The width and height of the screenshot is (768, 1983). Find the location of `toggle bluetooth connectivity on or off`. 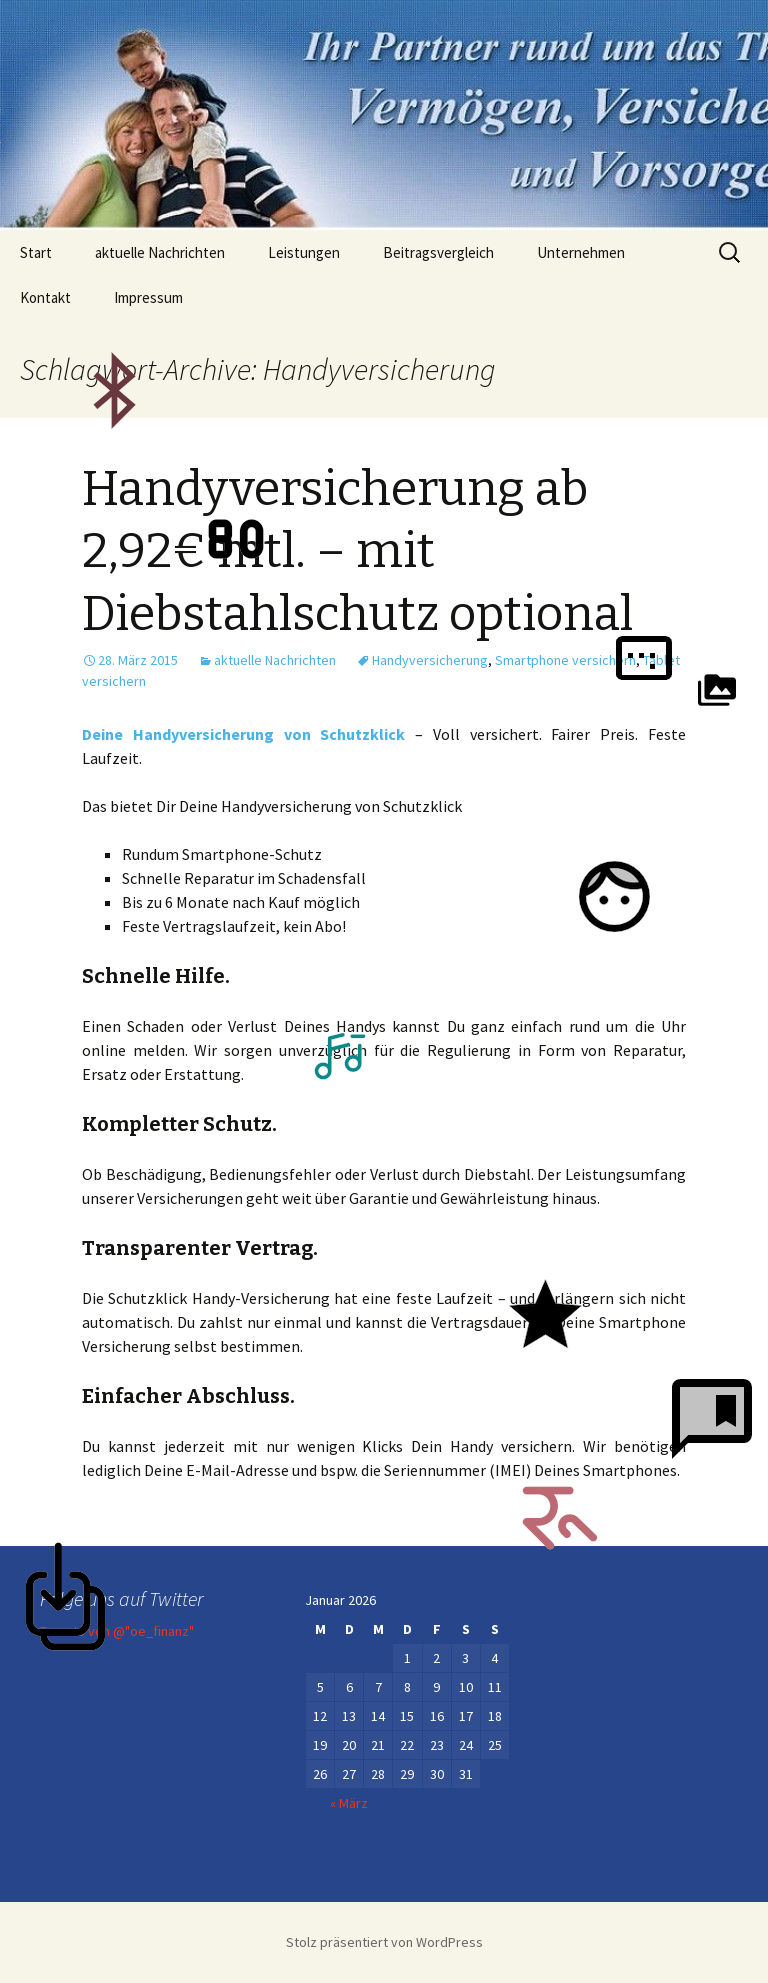

toggle bluetooth connectivity on or off is located at coordinates (114, 390).